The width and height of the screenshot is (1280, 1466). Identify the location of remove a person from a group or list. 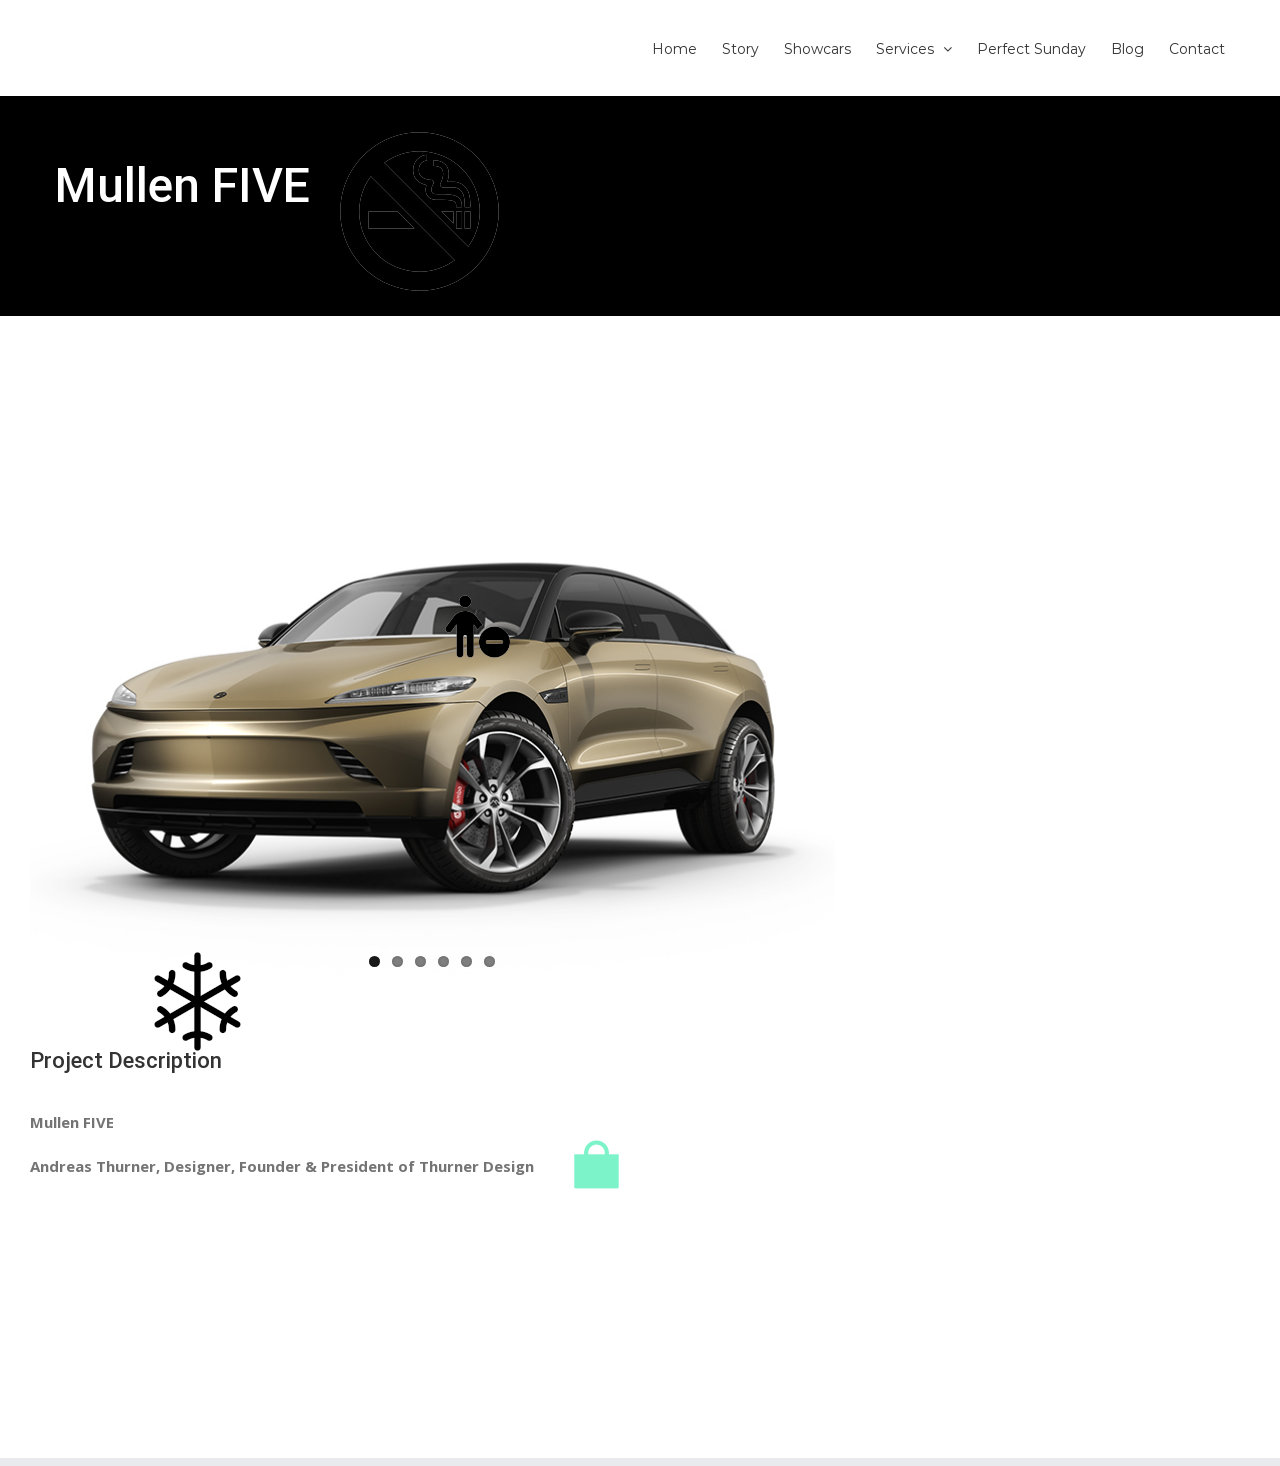
(475, 626).